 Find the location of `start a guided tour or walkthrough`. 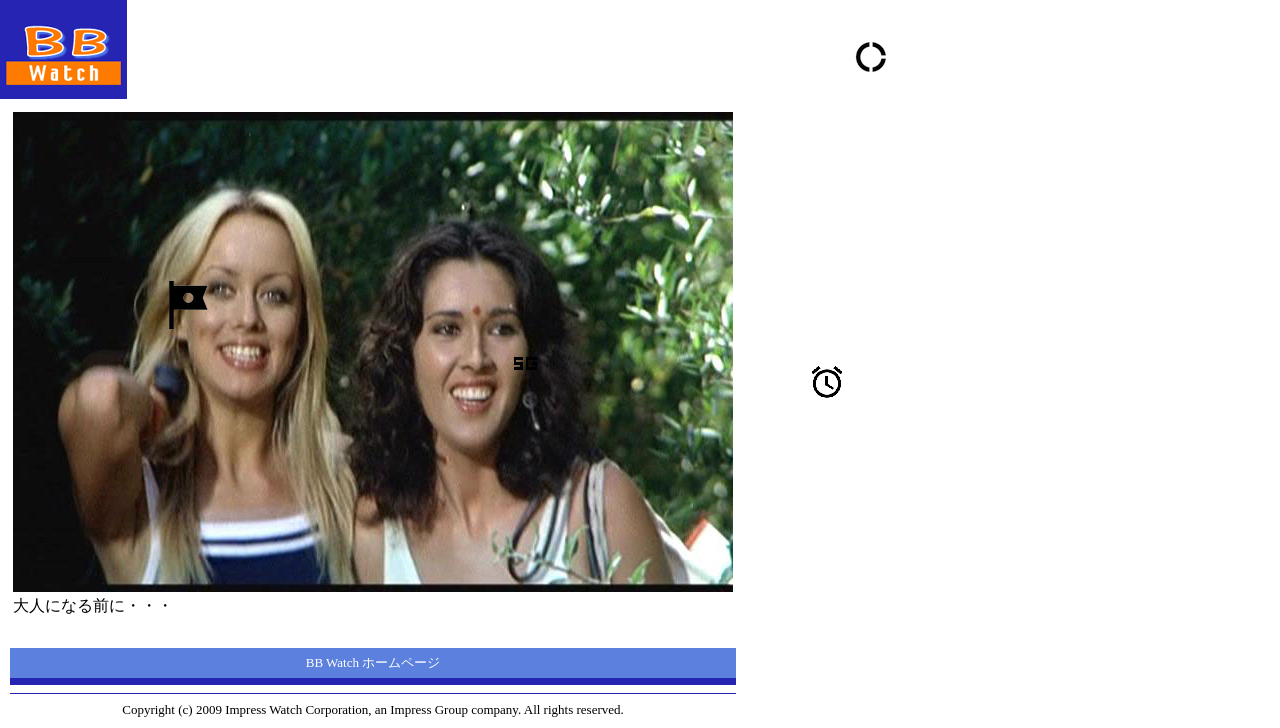

start a guided tour or walkthrough is located at coordinates (186, 305).